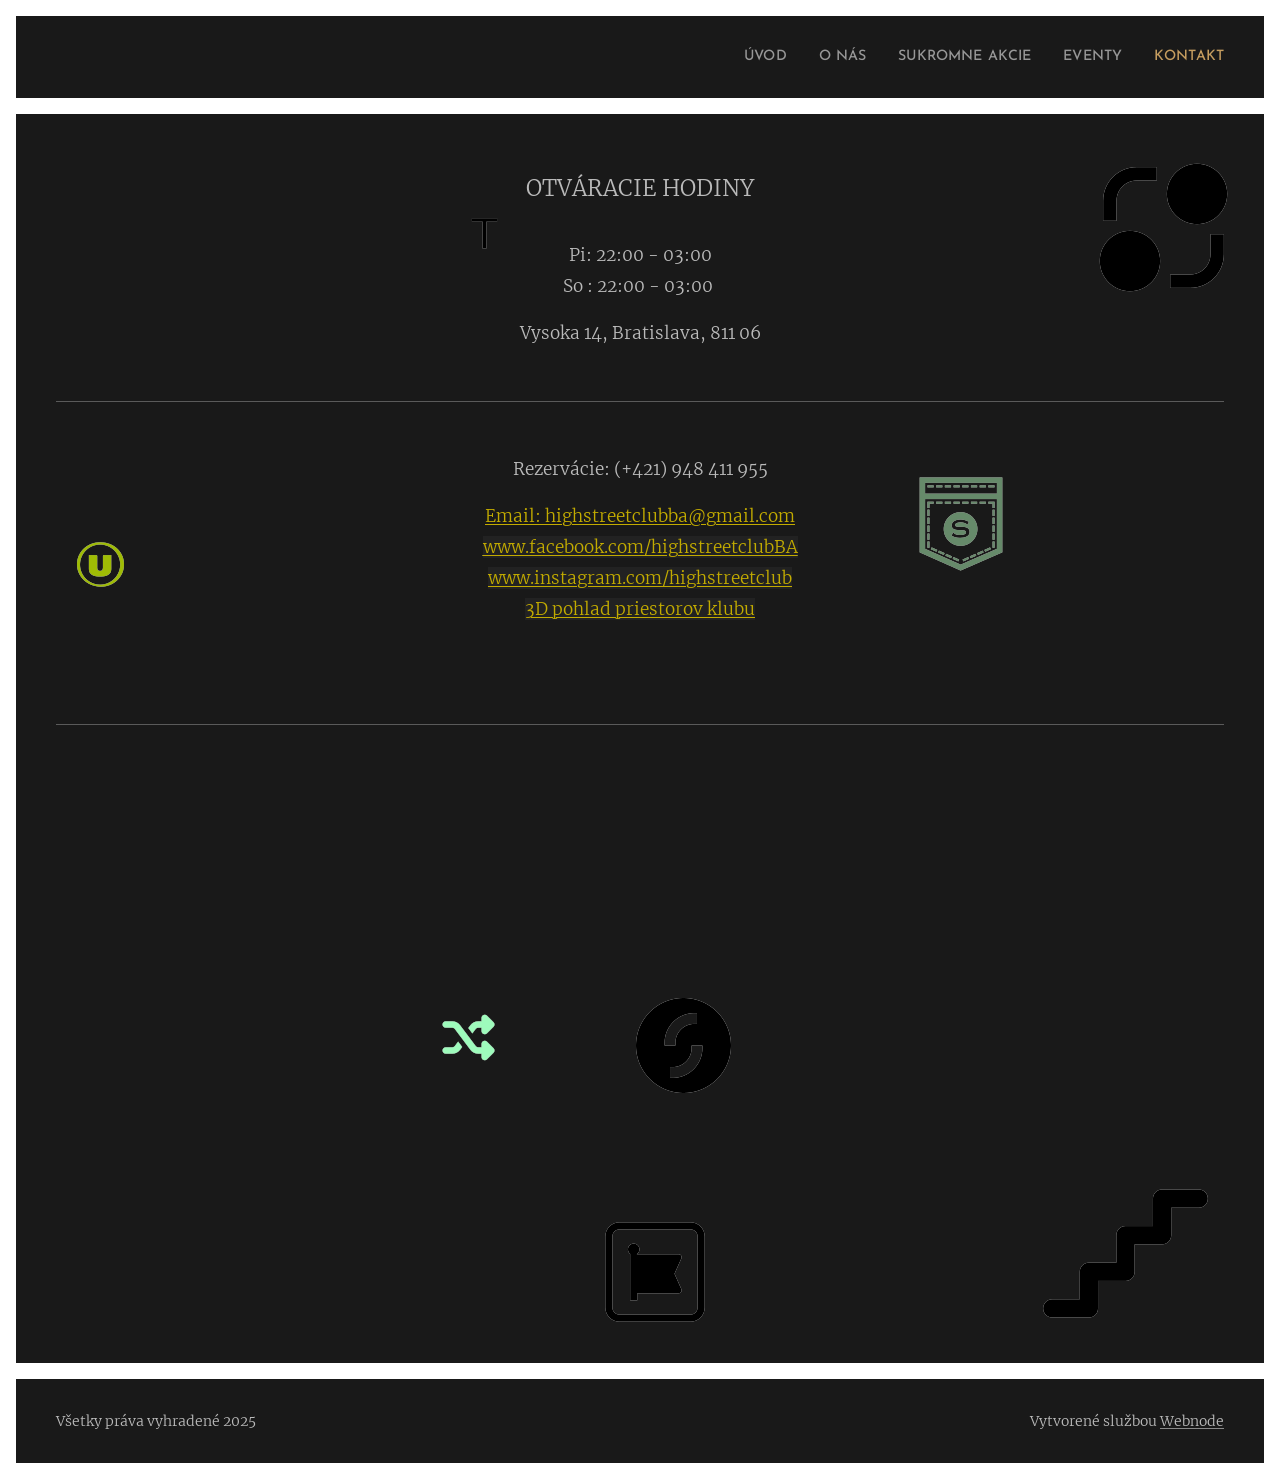 The width and height of the screenshot is (1280, 1479). I want to click on magasins u brand logo, so click(100, 564).